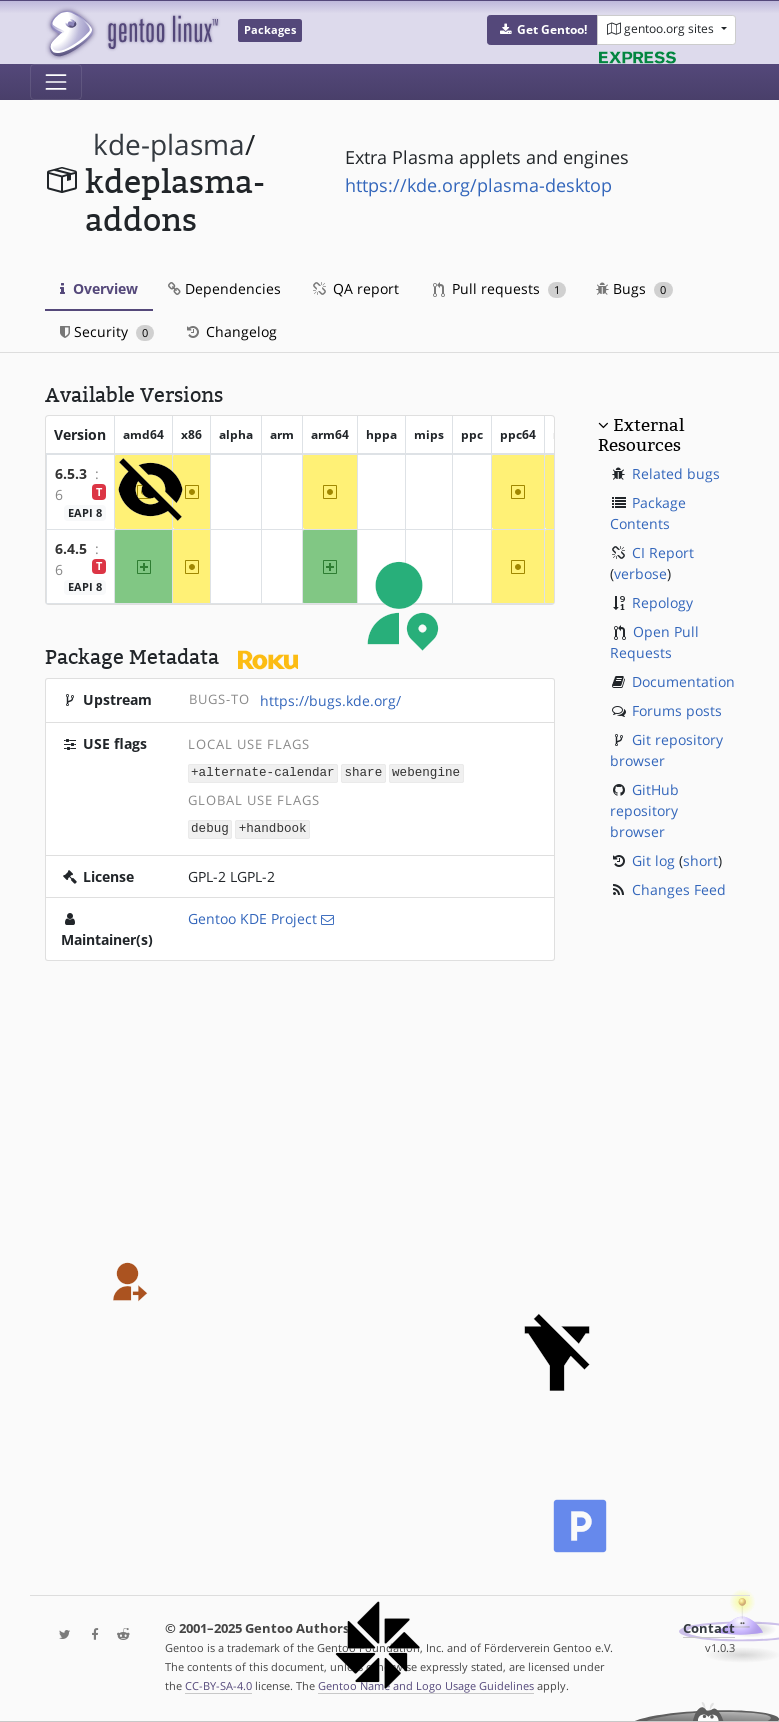  What do you see at coordinates (378, 1645) in the screenshot?
I see `open files by pinwheel app` at bounding box center [378, 1645].